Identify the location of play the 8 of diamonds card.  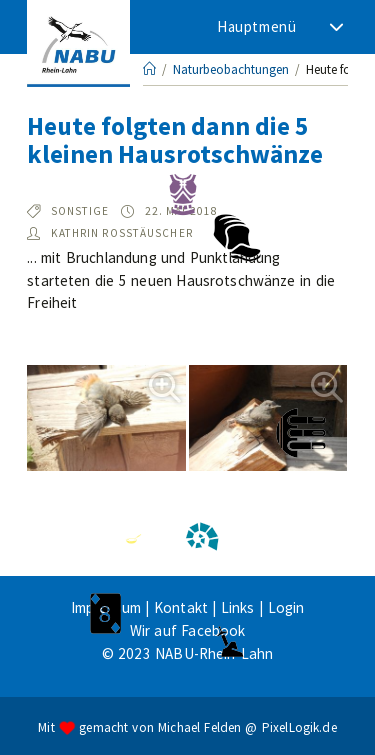
(105, 613).